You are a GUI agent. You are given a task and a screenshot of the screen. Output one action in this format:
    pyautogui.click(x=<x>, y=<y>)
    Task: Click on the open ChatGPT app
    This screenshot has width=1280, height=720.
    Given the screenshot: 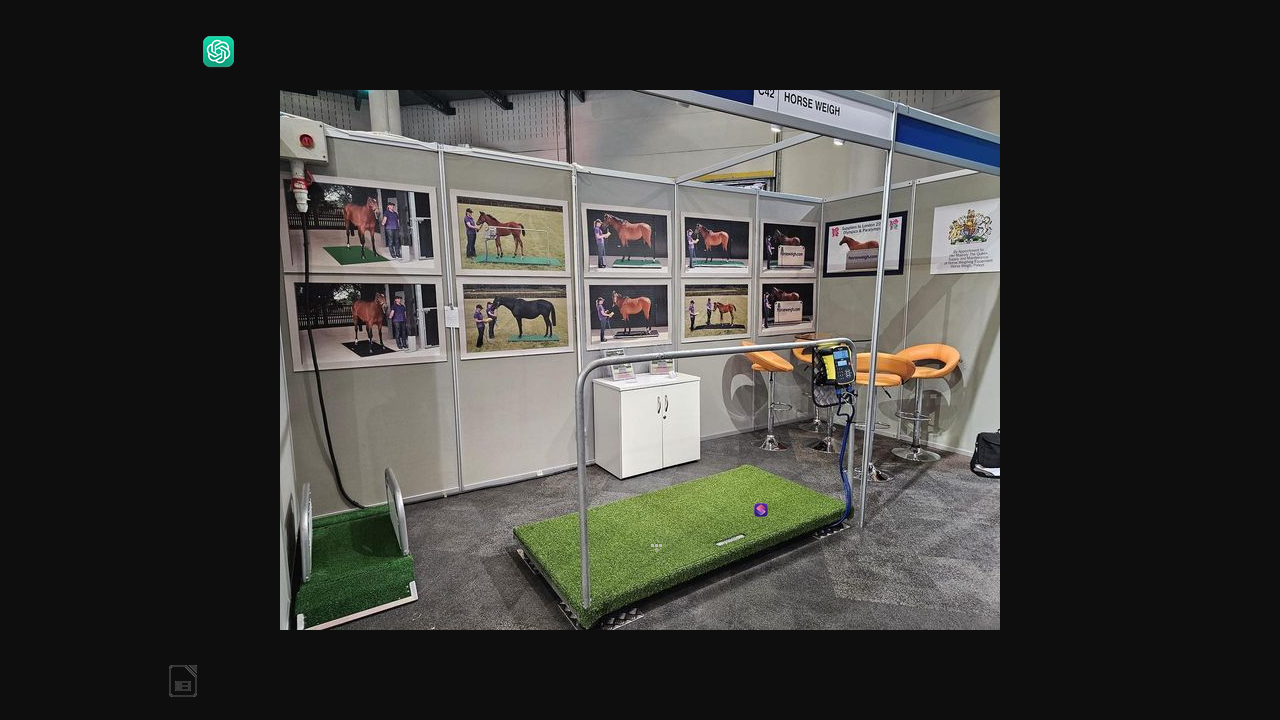 What is the action you would take?
    pyautogui.click(x=218, y=51)
    